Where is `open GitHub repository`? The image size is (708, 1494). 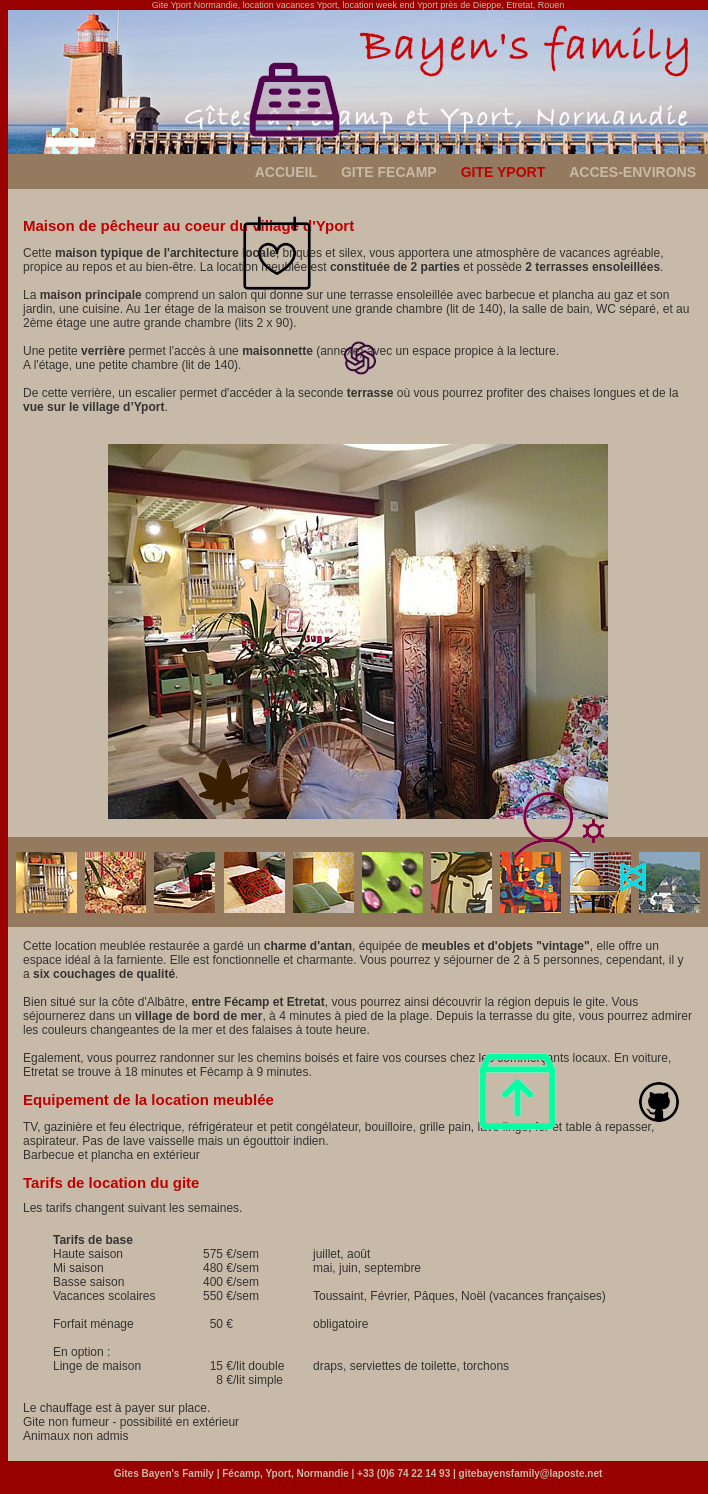 open GitHub repository is located at coordinates (659, 1102).